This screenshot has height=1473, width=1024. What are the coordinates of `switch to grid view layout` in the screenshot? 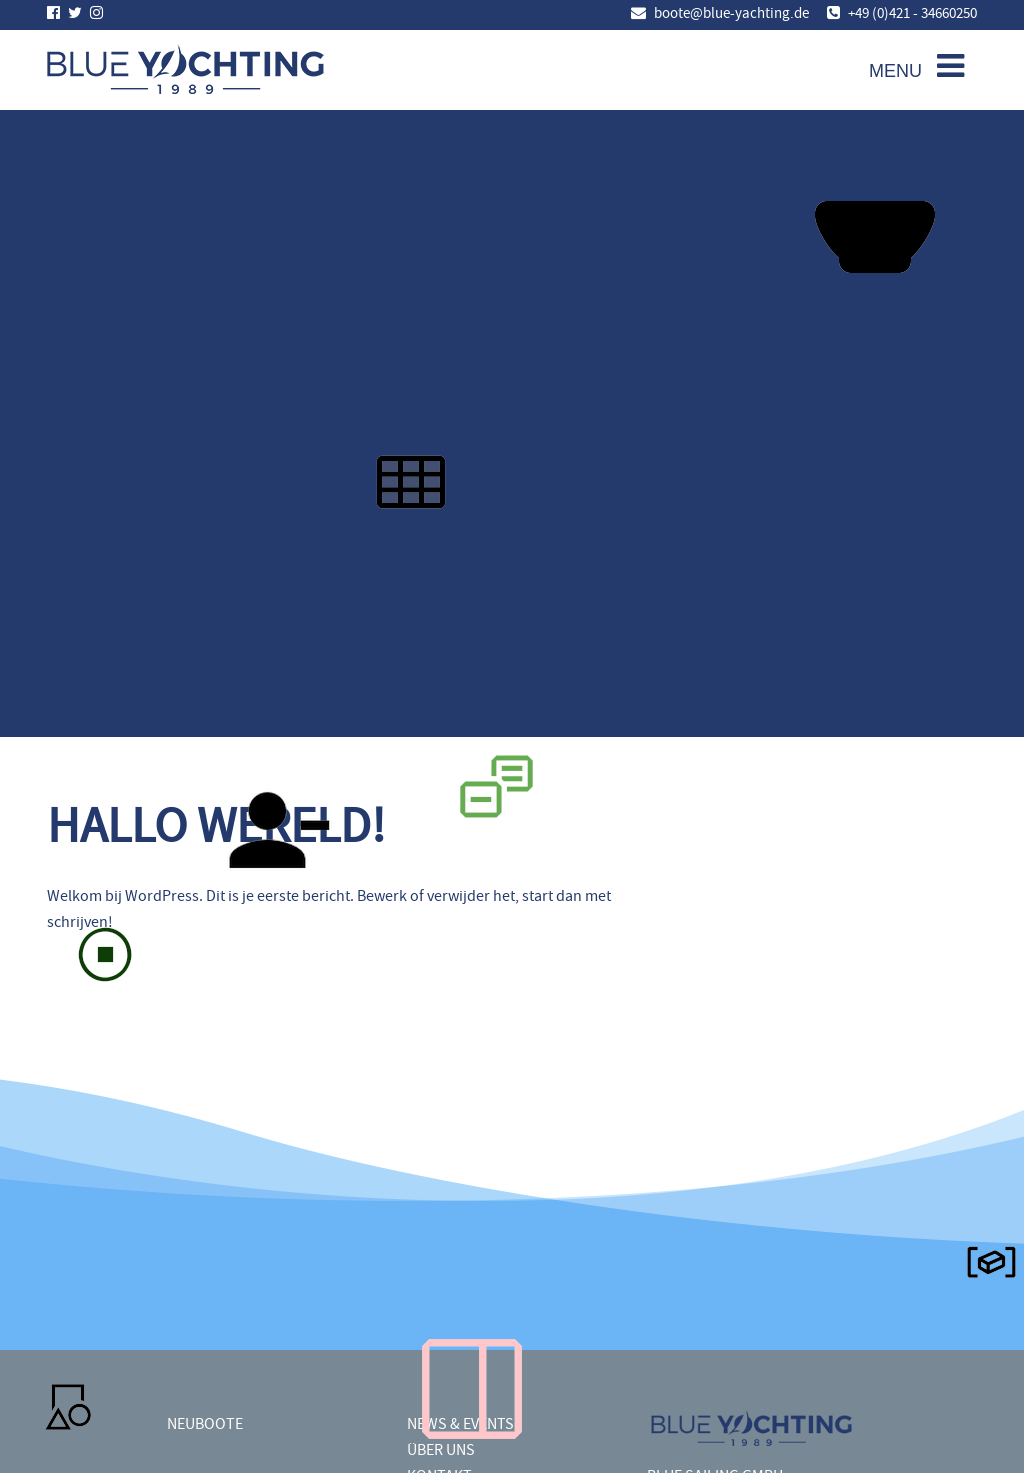 It's located at (411, 482).